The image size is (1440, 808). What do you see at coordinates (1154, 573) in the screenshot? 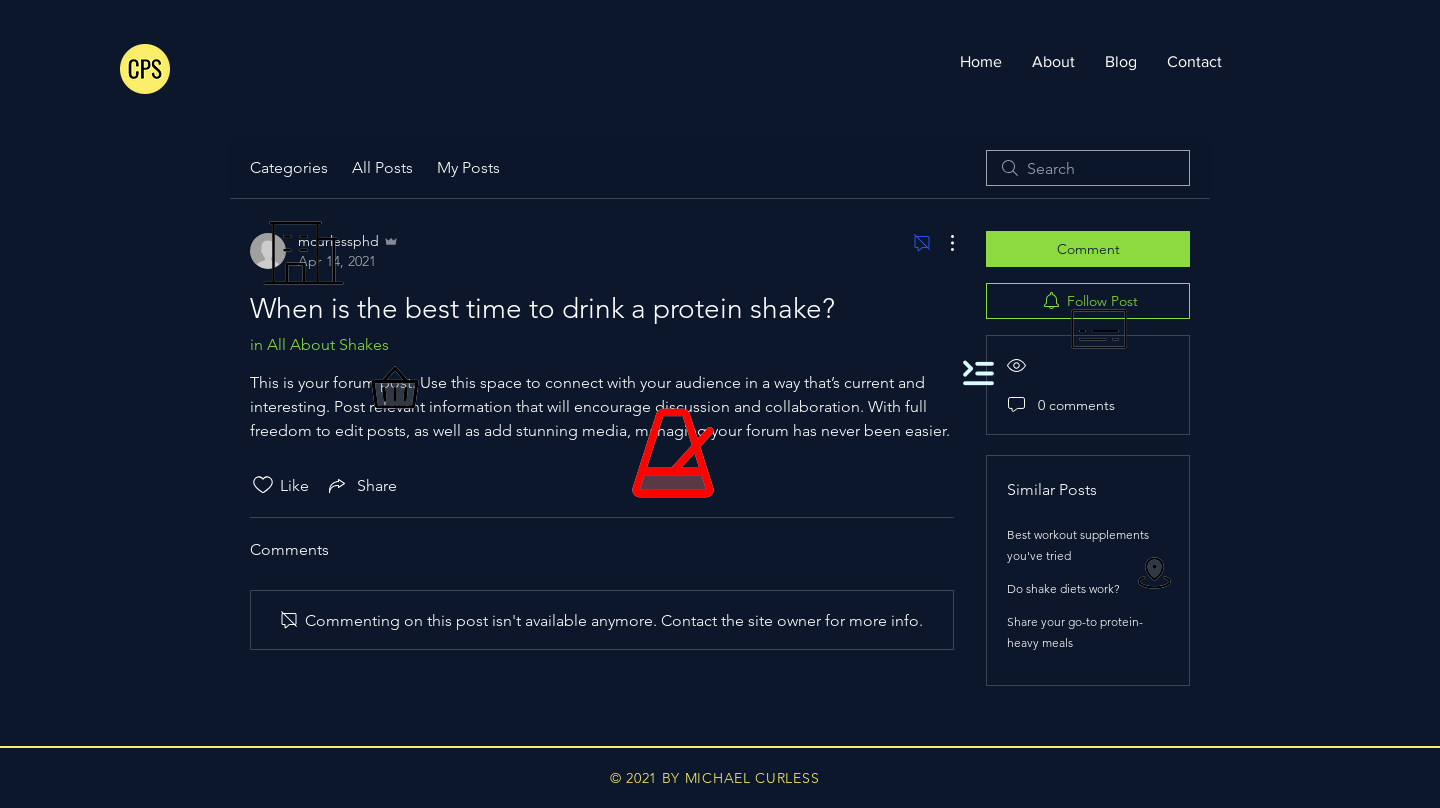
I see `view location area or region on map` at bounding box center [1154, 573].